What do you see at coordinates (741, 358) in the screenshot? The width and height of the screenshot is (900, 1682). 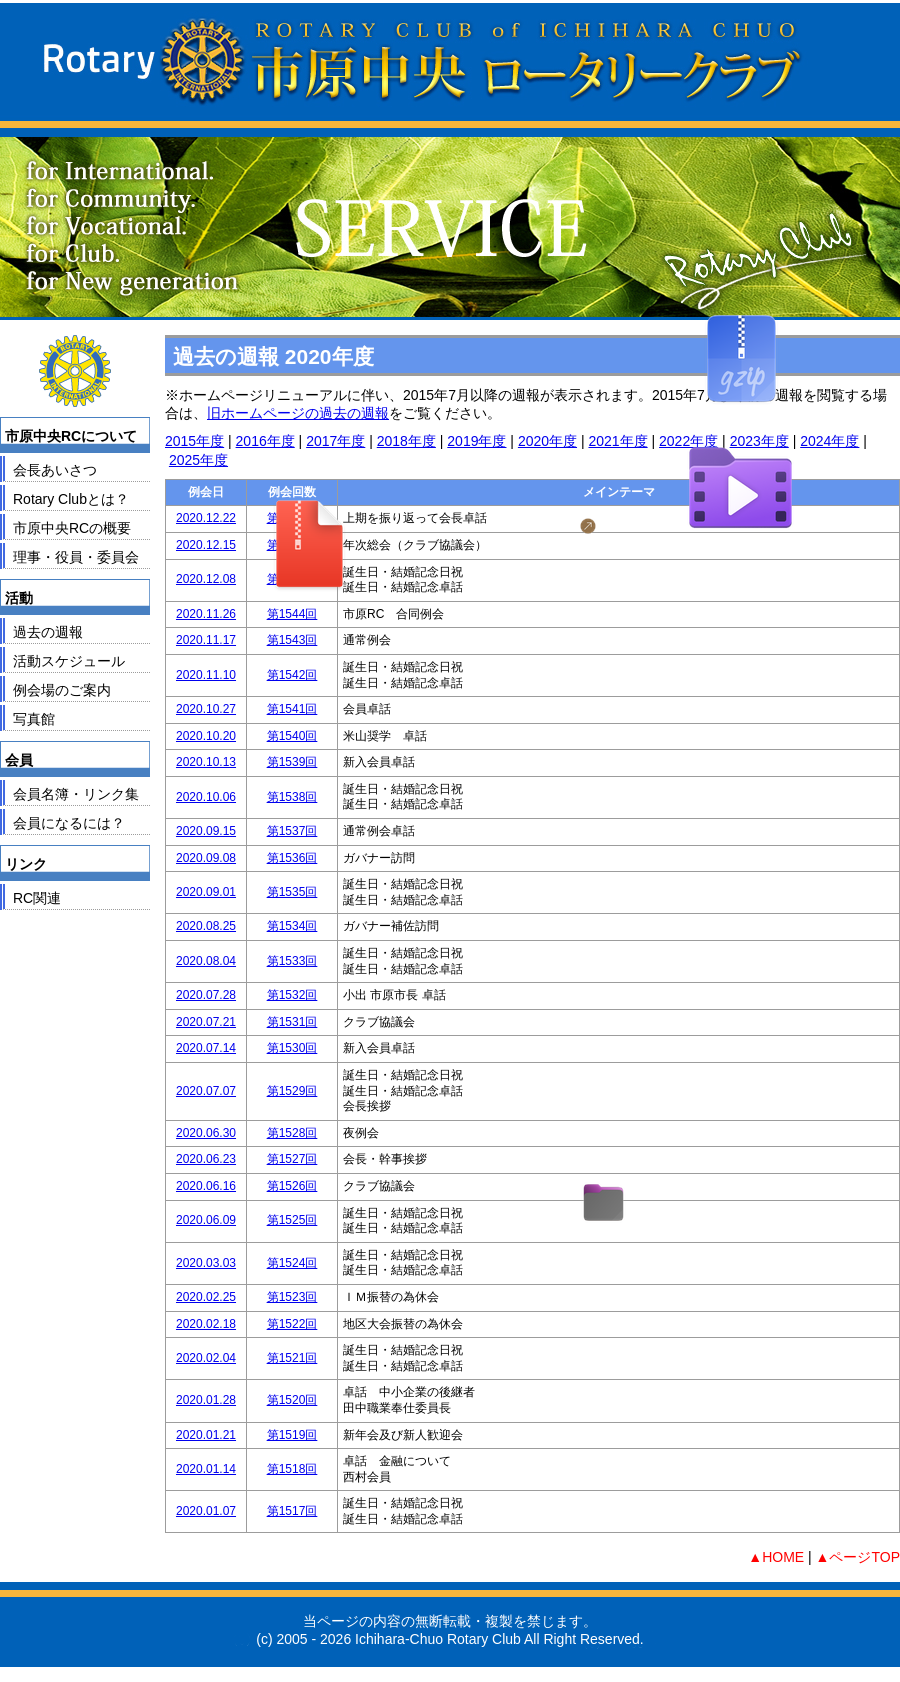 I see `a gzip compressed file` at bounding box center [741, 358].